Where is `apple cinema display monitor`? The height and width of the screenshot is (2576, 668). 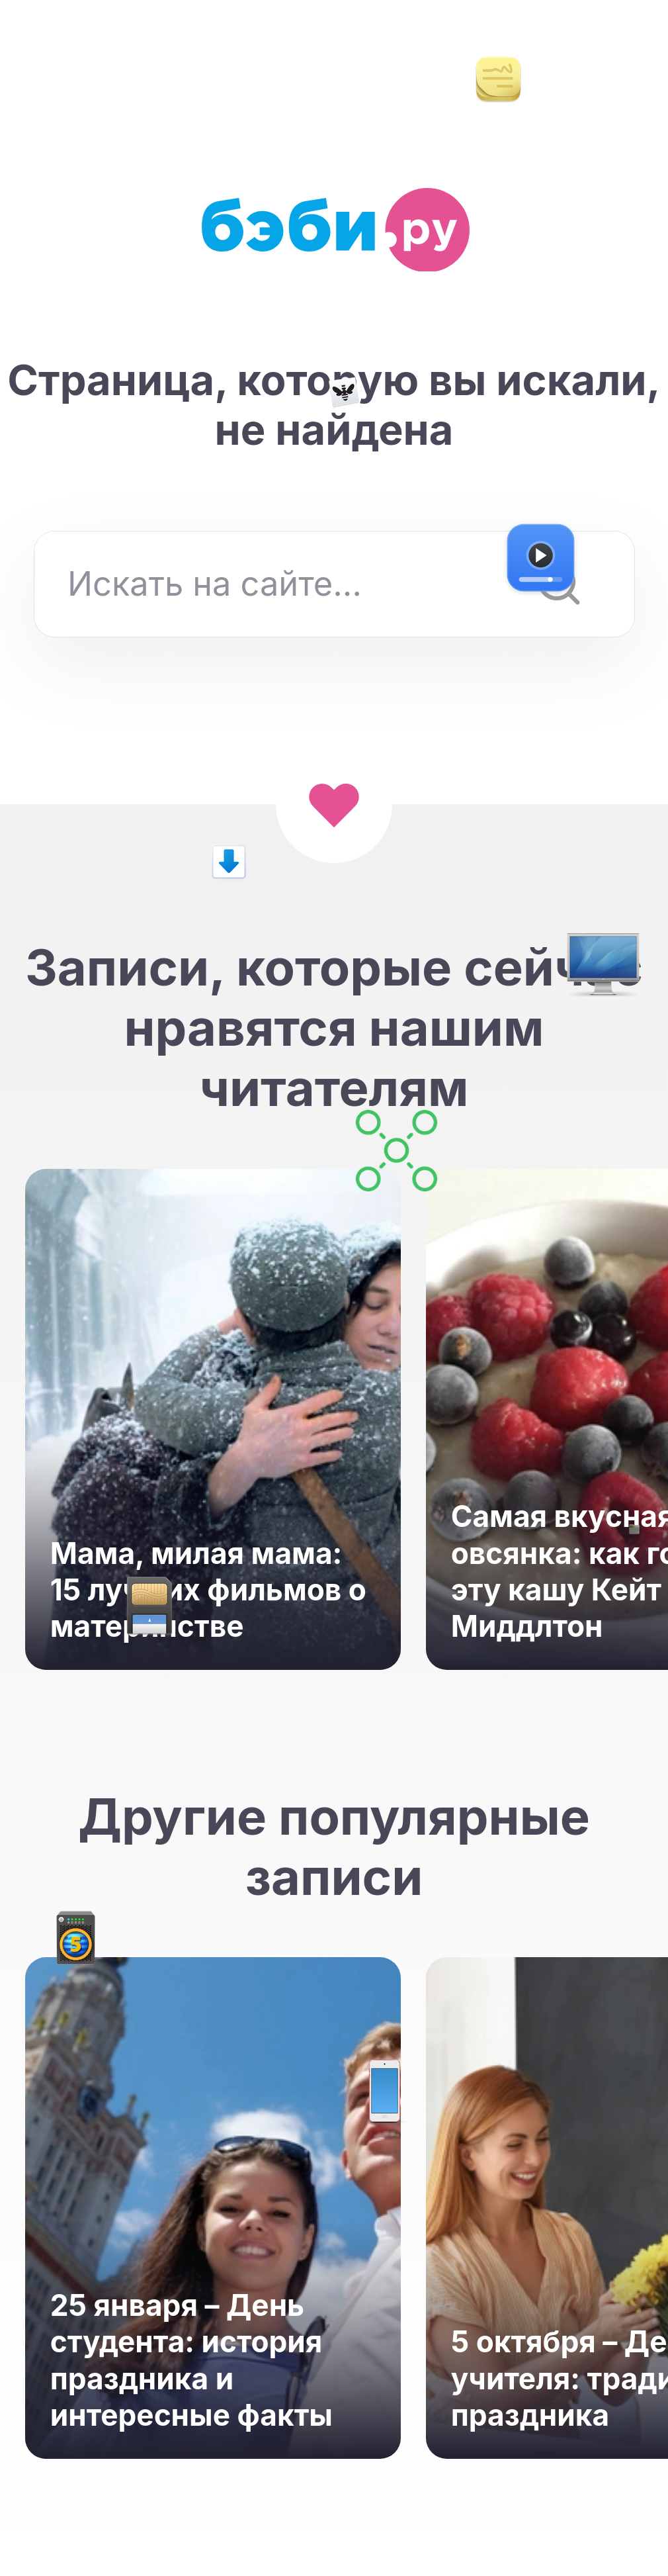
apple cinema display monitor is located at coordinates (603, 962).